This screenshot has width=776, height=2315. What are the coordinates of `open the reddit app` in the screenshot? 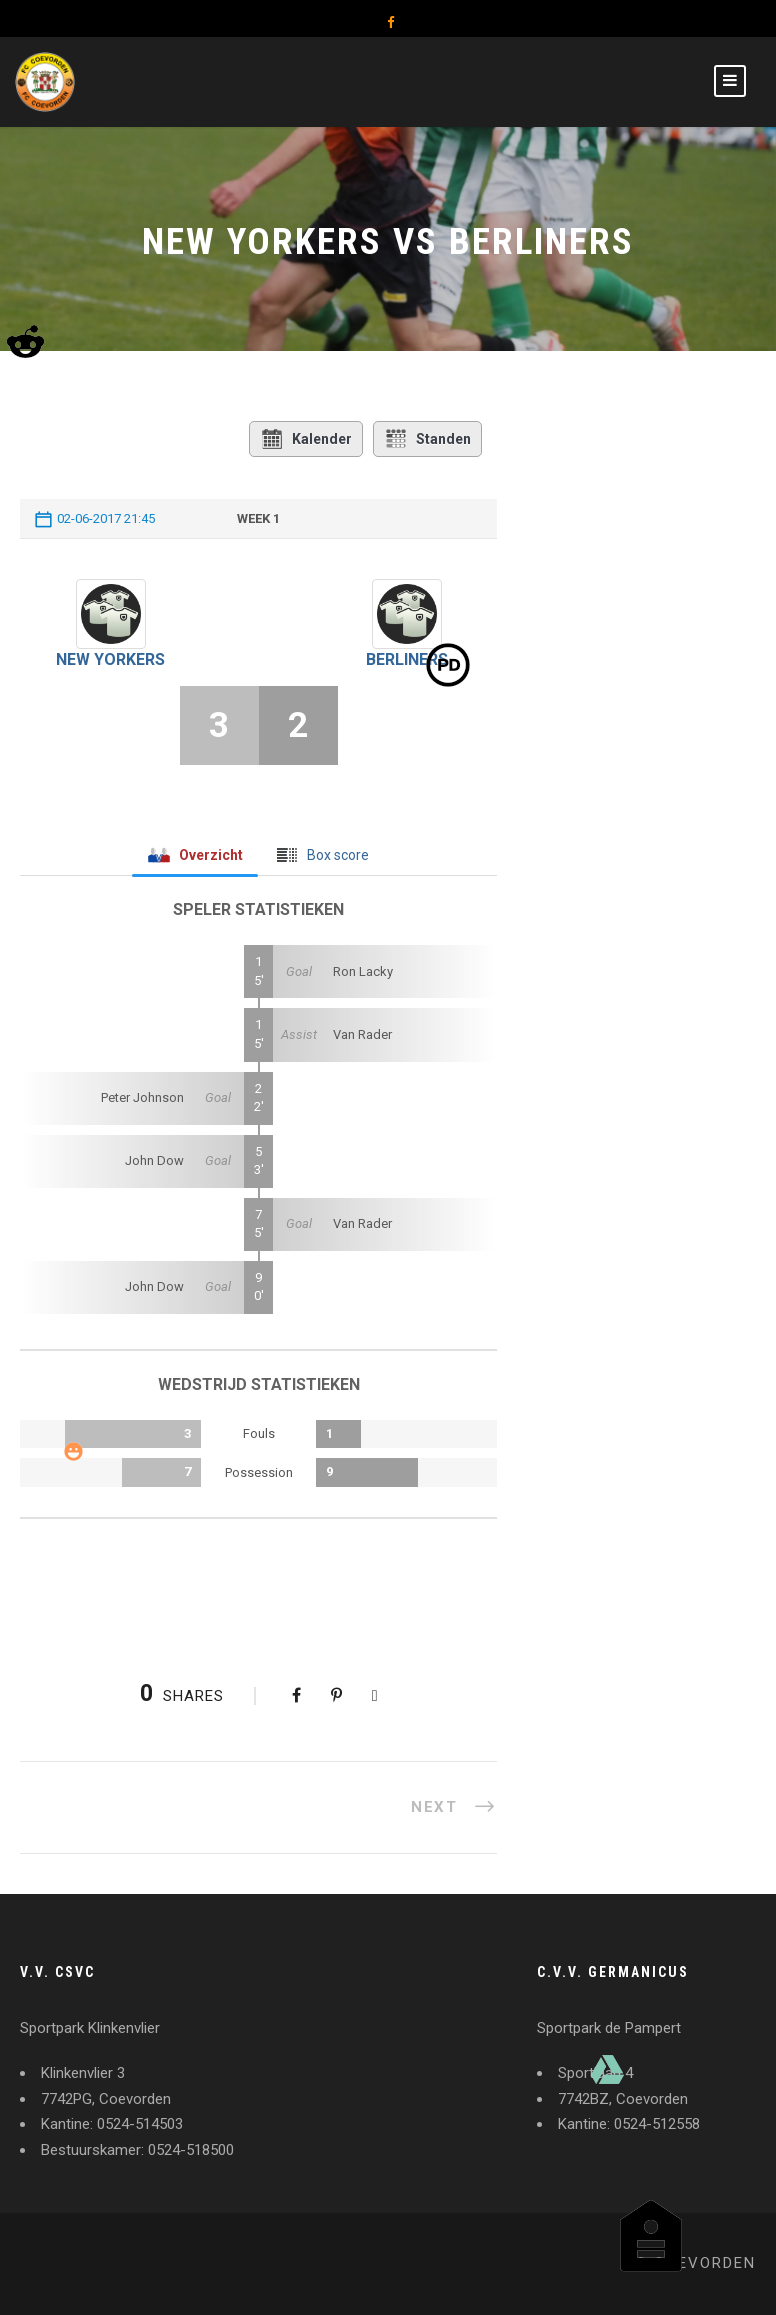 It's located at (25, 341).